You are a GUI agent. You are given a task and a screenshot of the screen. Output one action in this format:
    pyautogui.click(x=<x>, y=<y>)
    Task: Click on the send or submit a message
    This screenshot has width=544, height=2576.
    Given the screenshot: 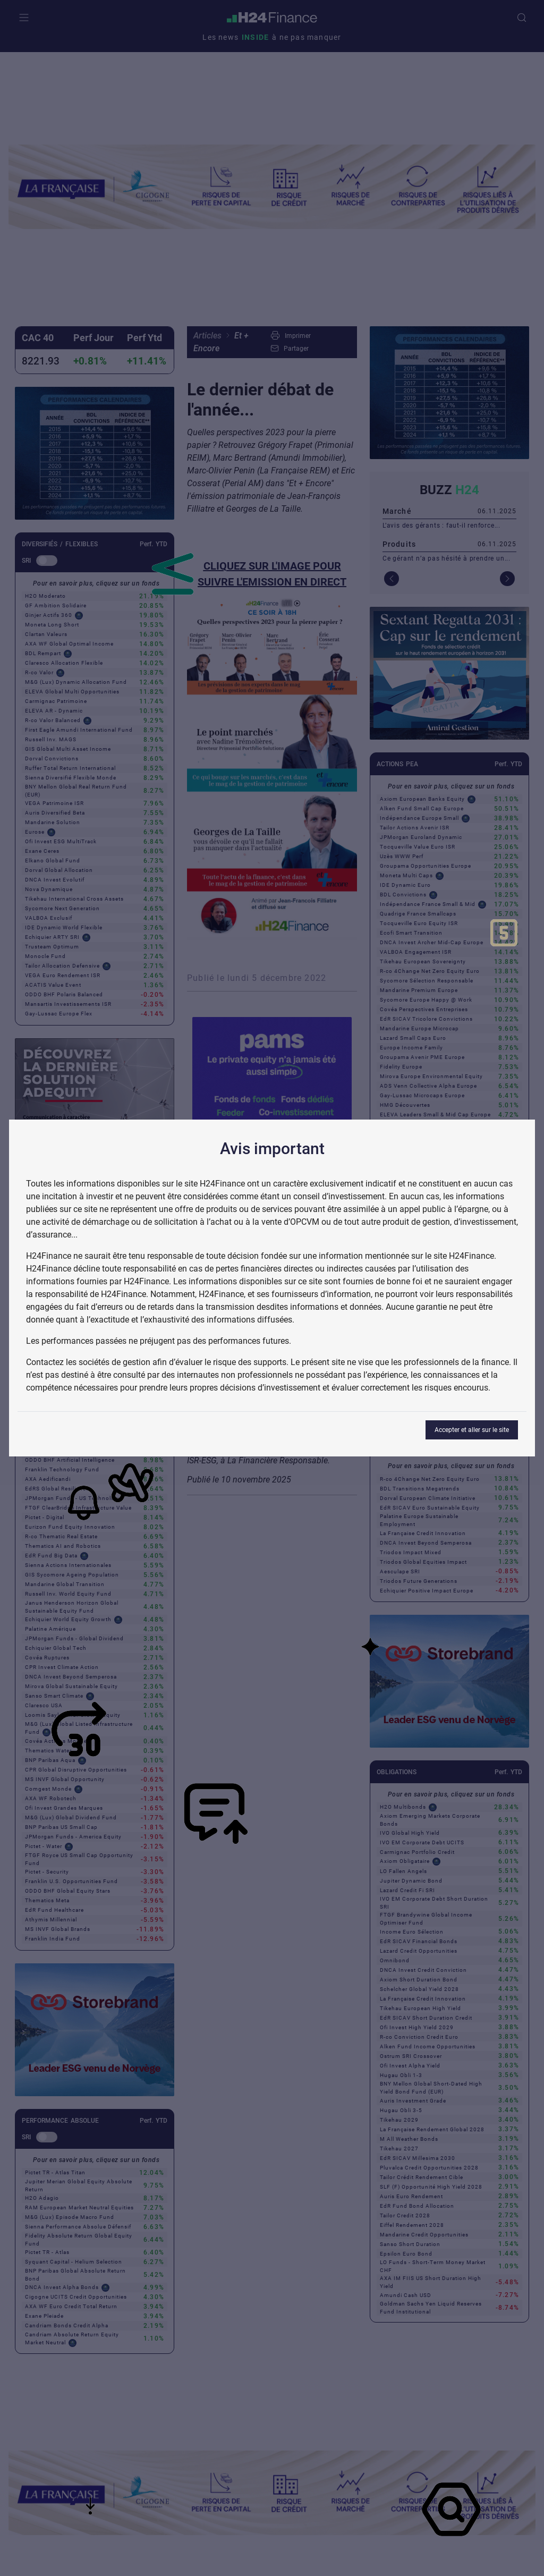 What is the action you would take?
    pyautogui.click(x=214, y=1810)
    